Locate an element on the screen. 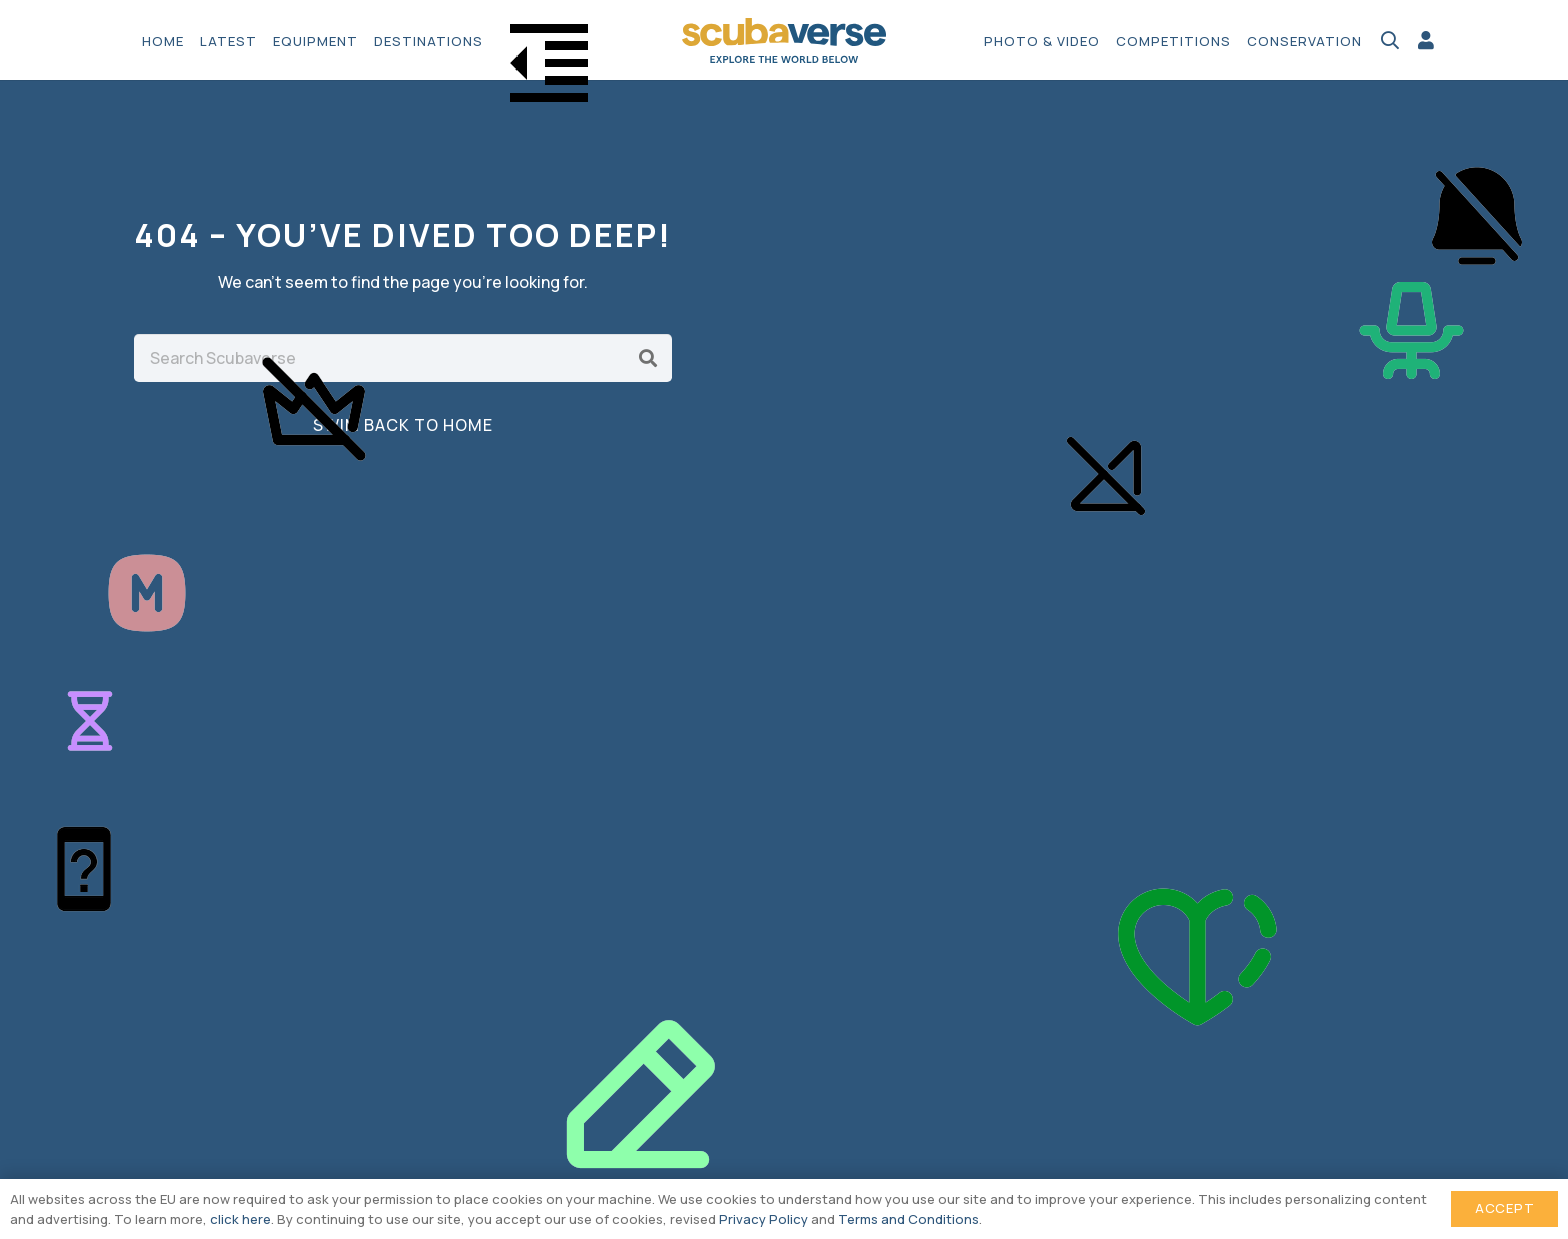 The image size is (1568, 1239). indicates an unrecognized or unknown device is located at coordinates (84, 869).